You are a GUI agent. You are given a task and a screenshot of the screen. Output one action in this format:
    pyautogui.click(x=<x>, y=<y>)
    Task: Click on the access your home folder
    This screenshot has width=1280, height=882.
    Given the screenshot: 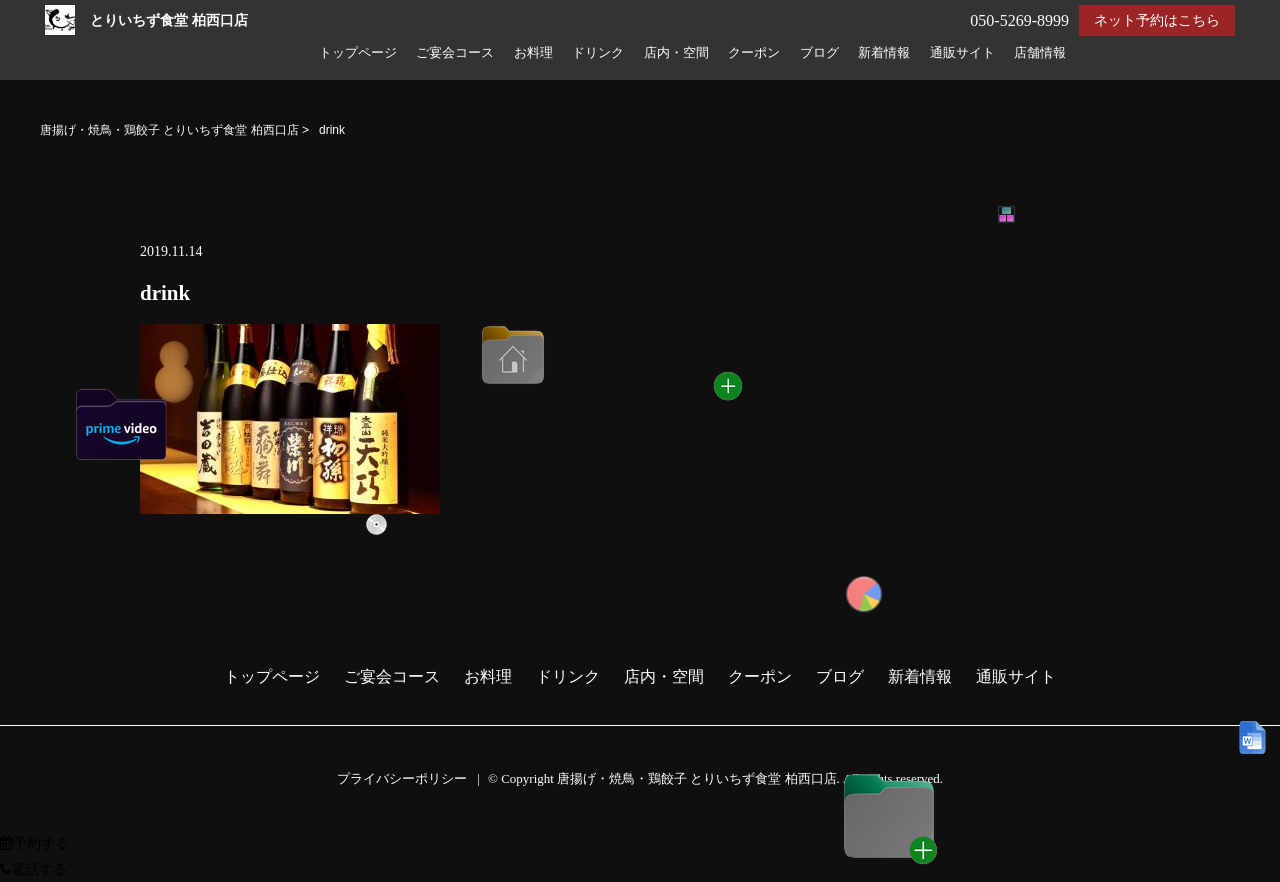 What is the action you would take?
    pyautogui.click(x=513, y=355)
    